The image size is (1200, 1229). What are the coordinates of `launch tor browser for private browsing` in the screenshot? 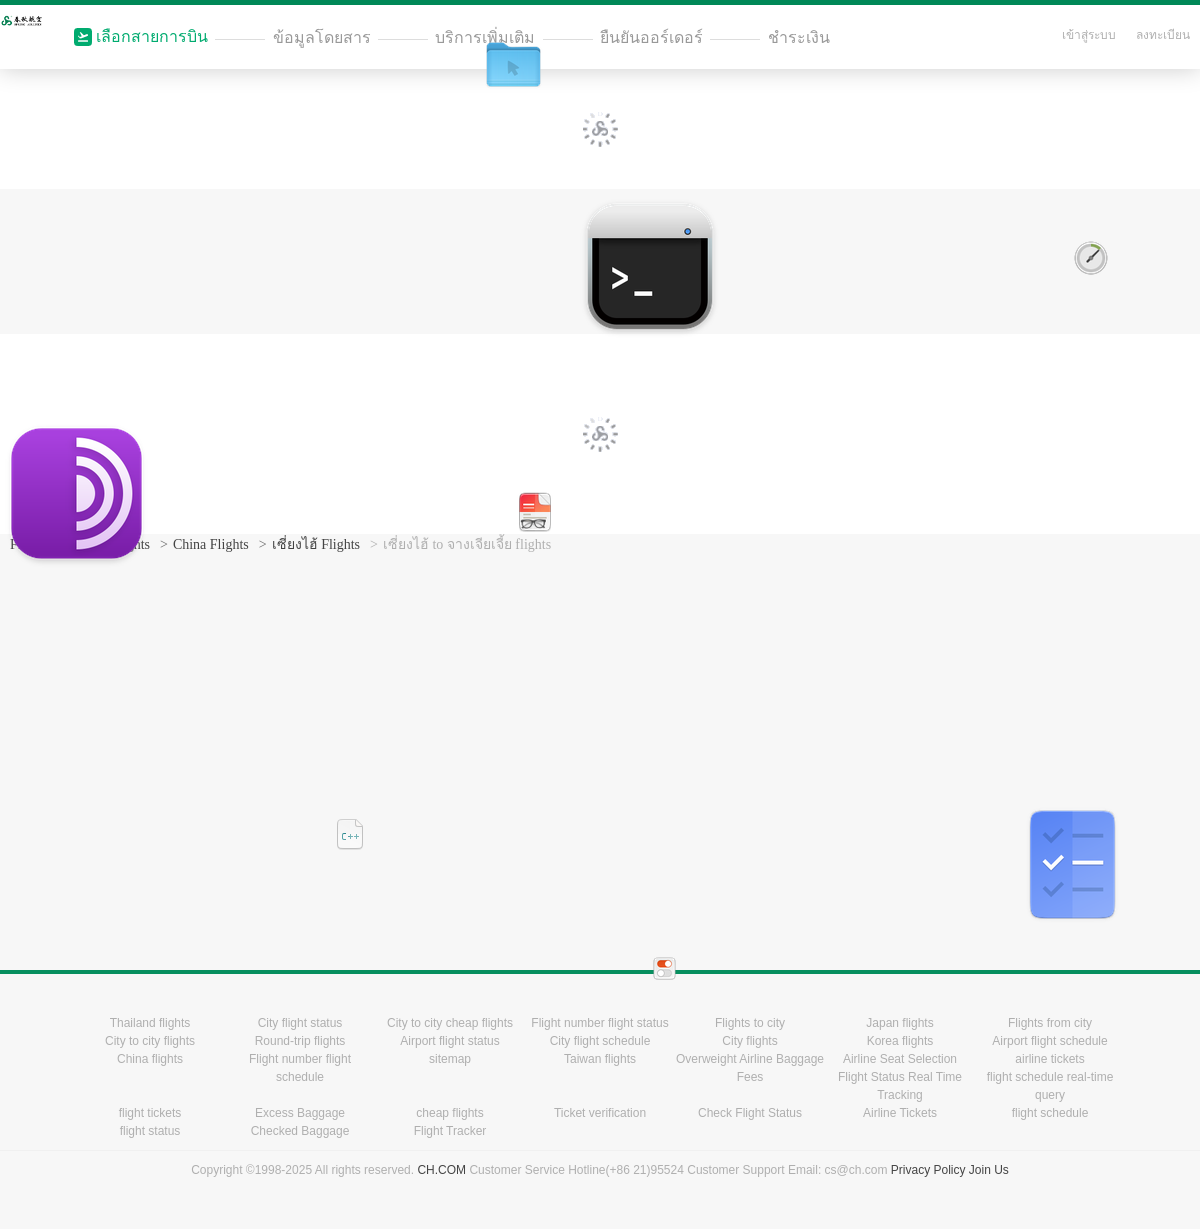 It's located at (76, 493).